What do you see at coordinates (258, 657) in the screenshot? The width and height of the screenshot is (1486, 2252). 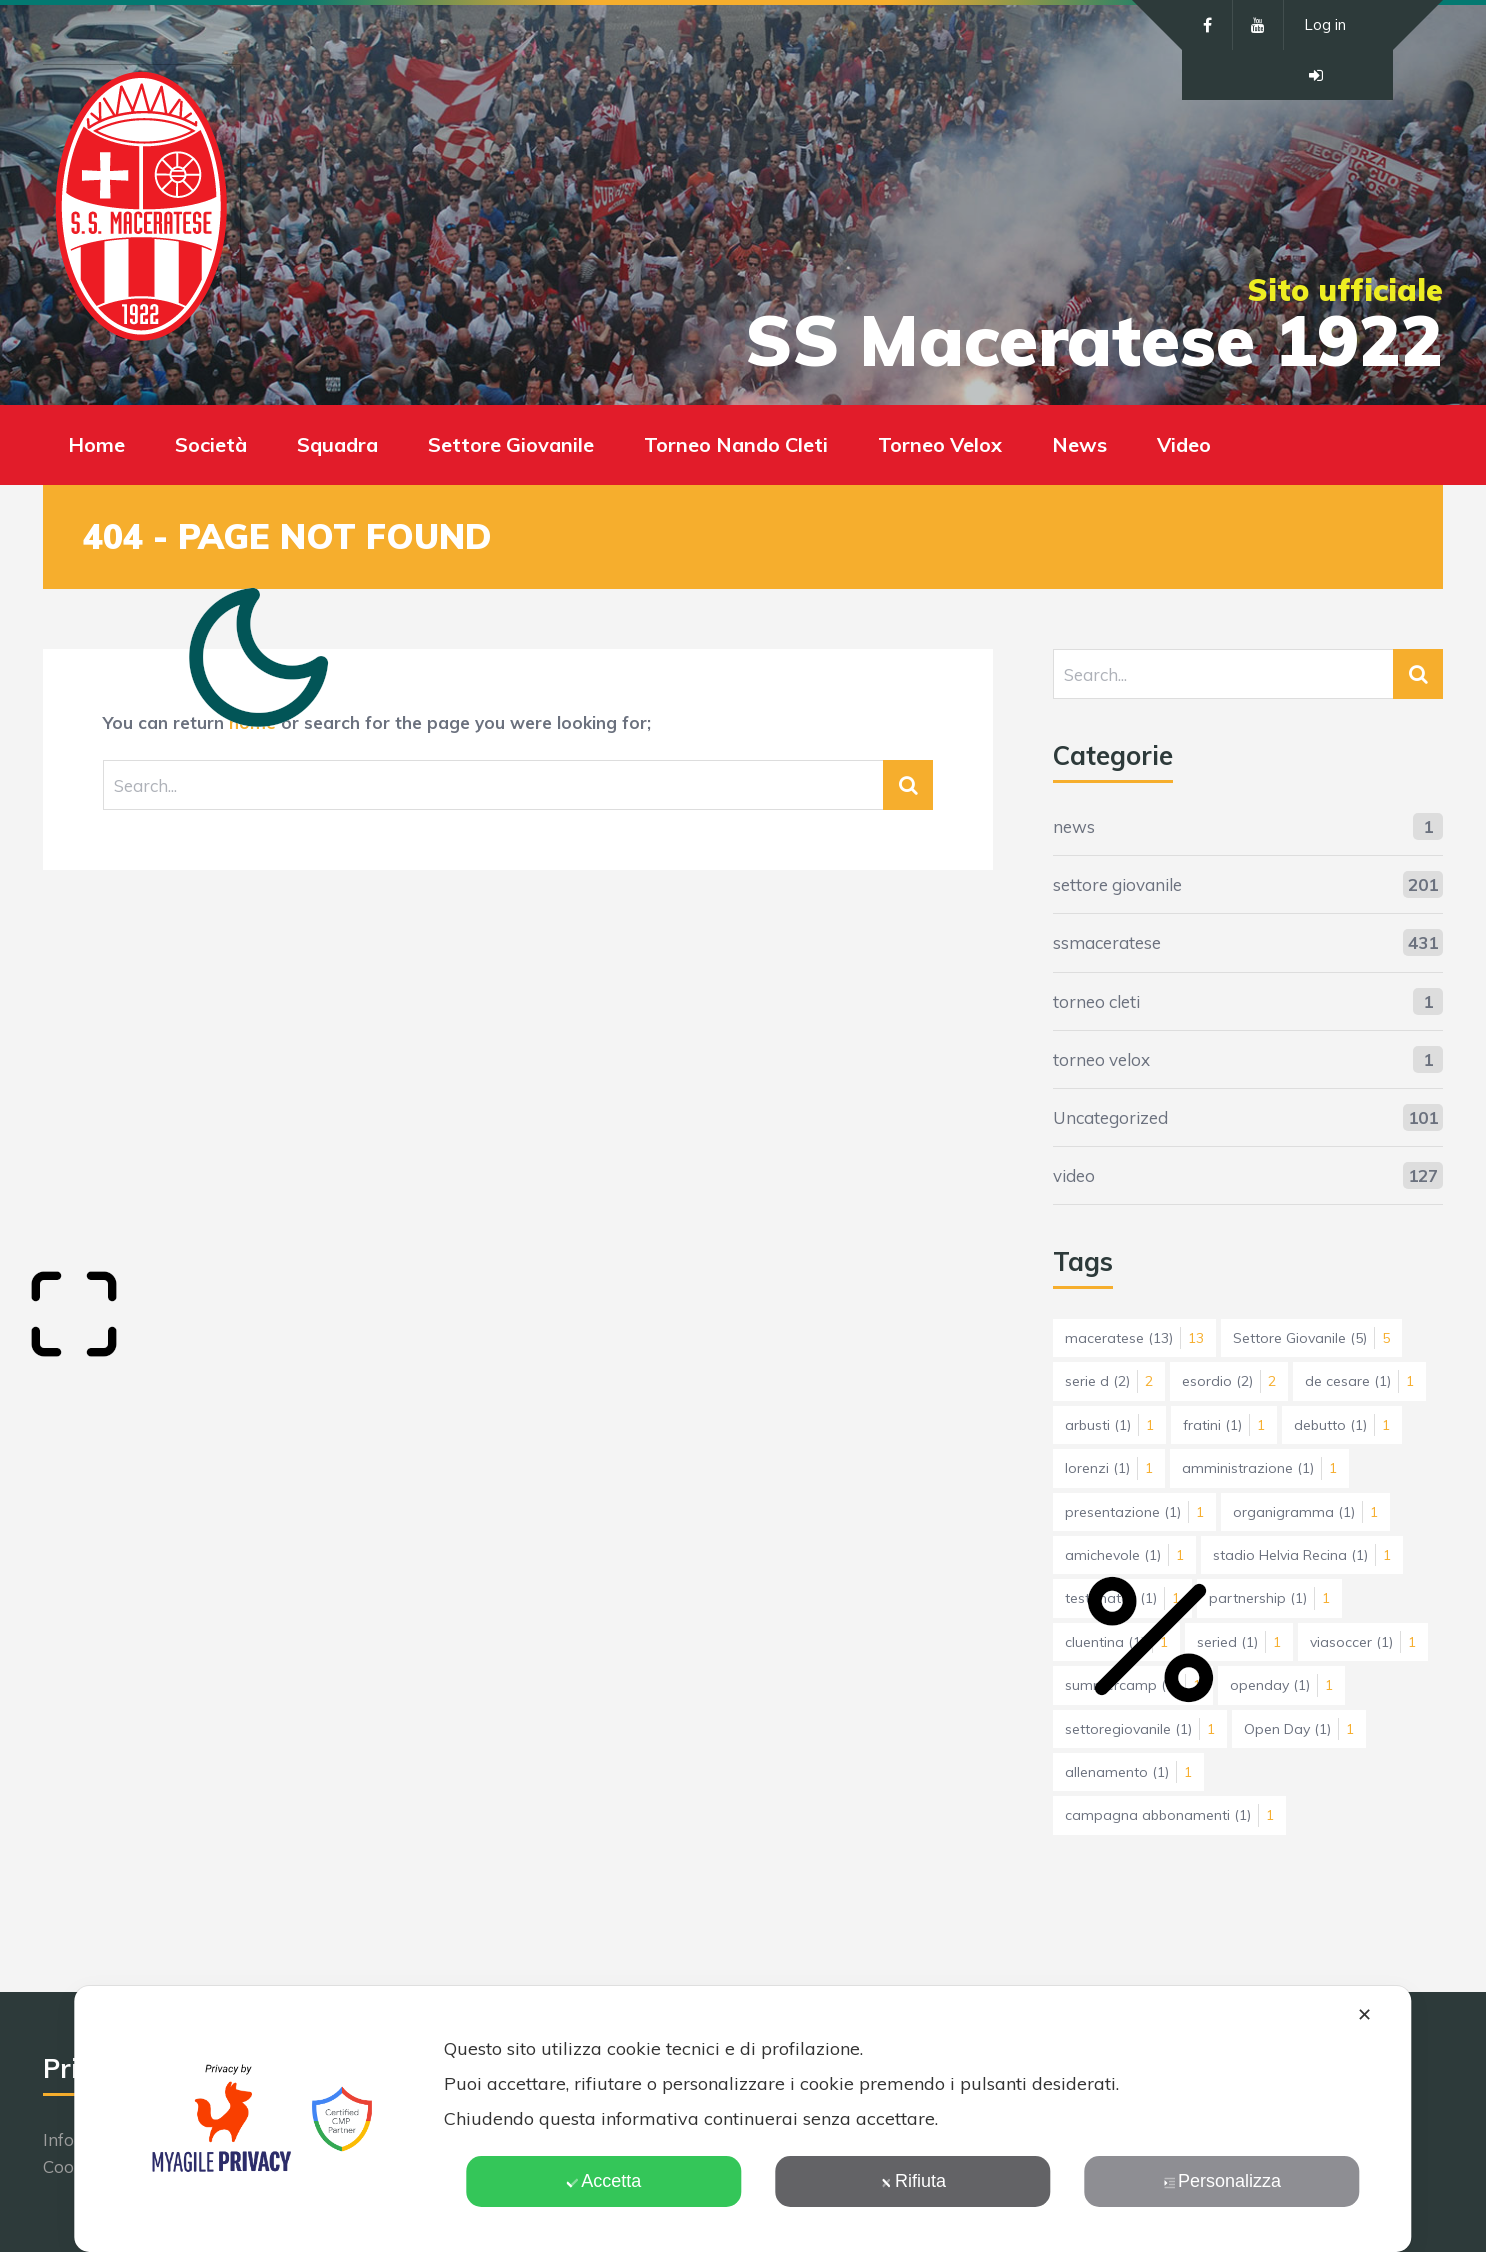 I see `toggle dark mode or night theme` at bounding box center [258, 657].